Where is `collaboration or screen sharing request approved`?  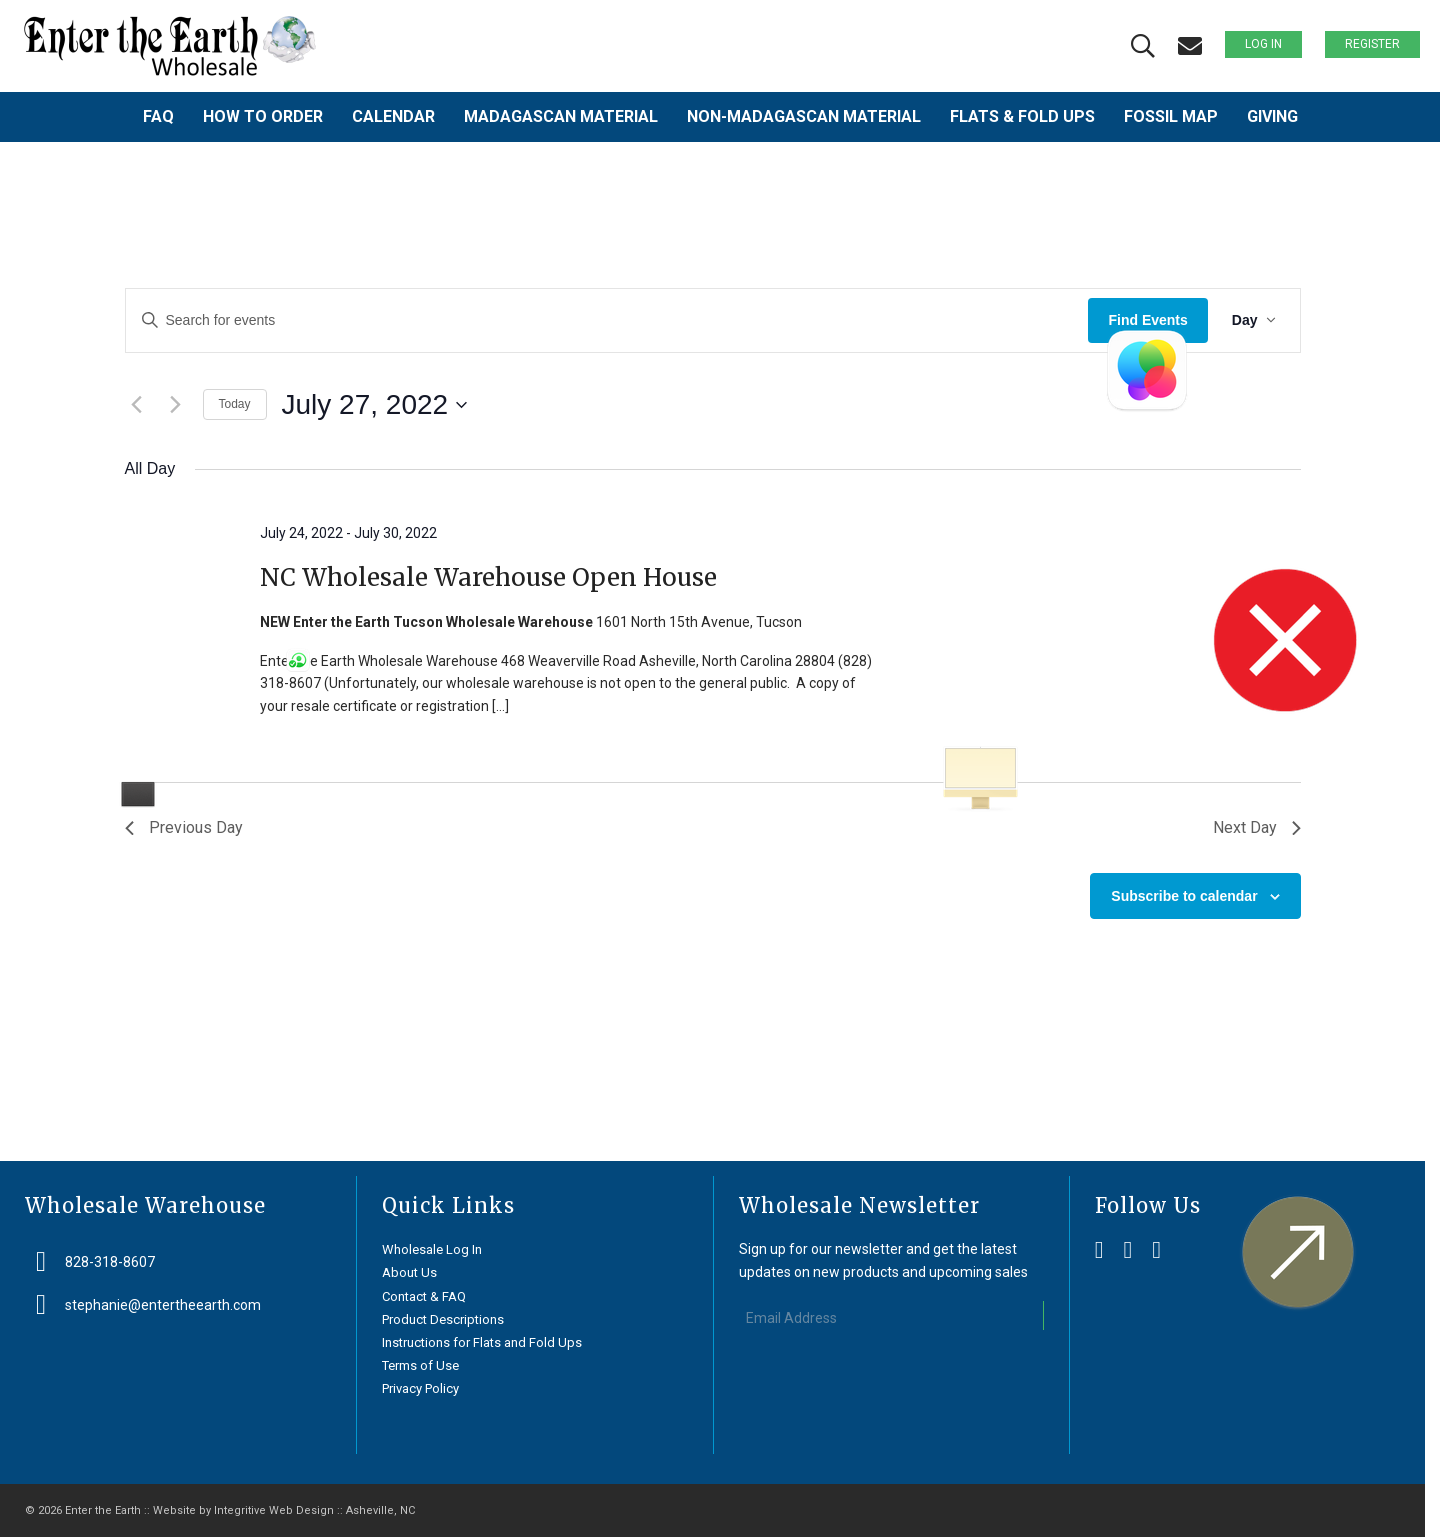 collaboration or screen sharing request approved is located at coordinates (298, 660).